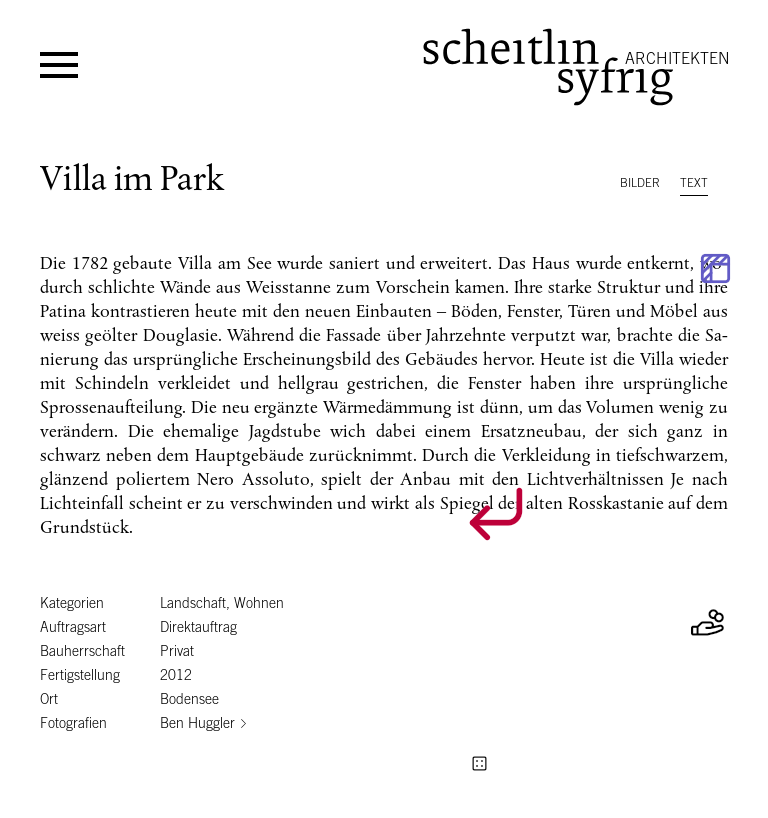 The image size is (768, 818). I want to click on make a payment or donation, so click(708, 623).